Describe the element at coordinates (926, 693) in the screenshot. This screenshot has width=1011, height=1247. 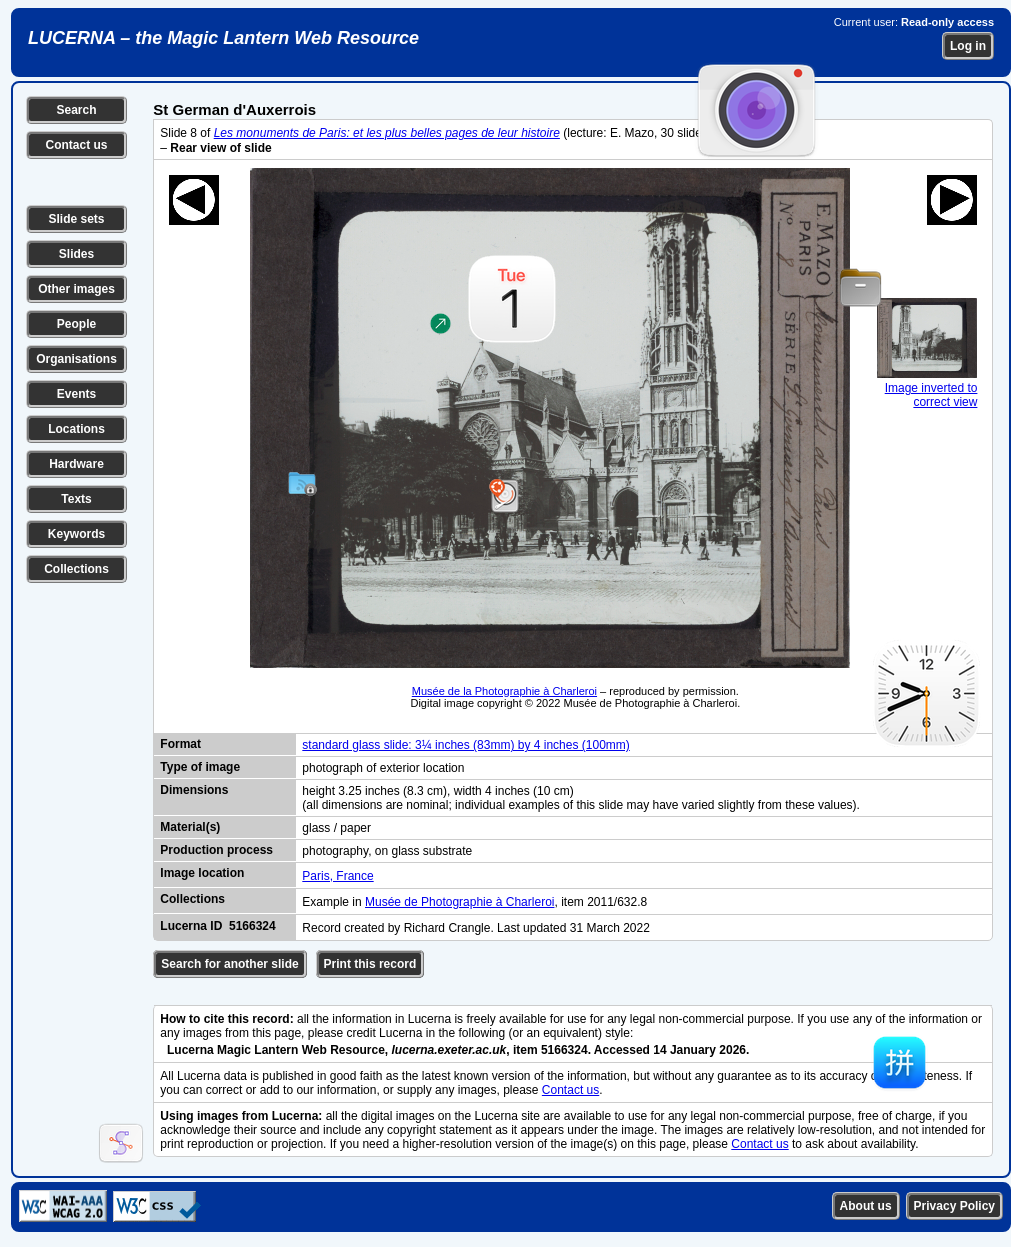
I see `open the clock app` at that location.